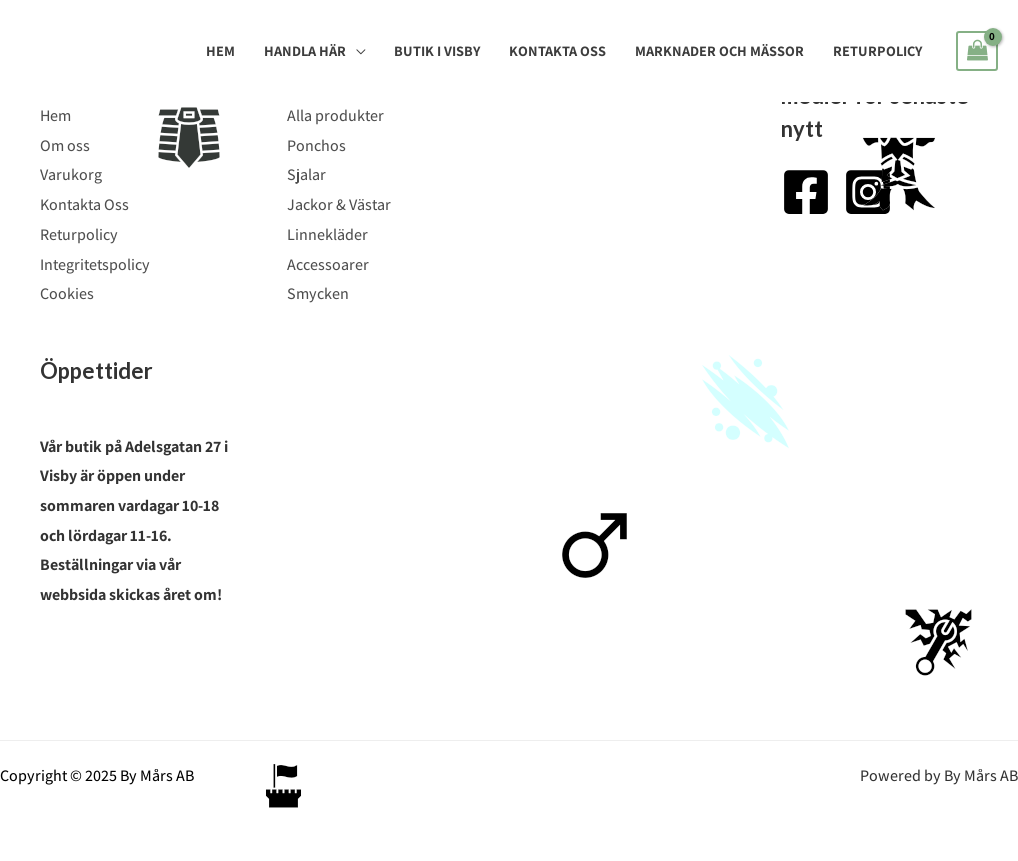  Describe the element at coordinates (189, 138) in the screenshot. I see `equip metal skirt armor piece` at that location.